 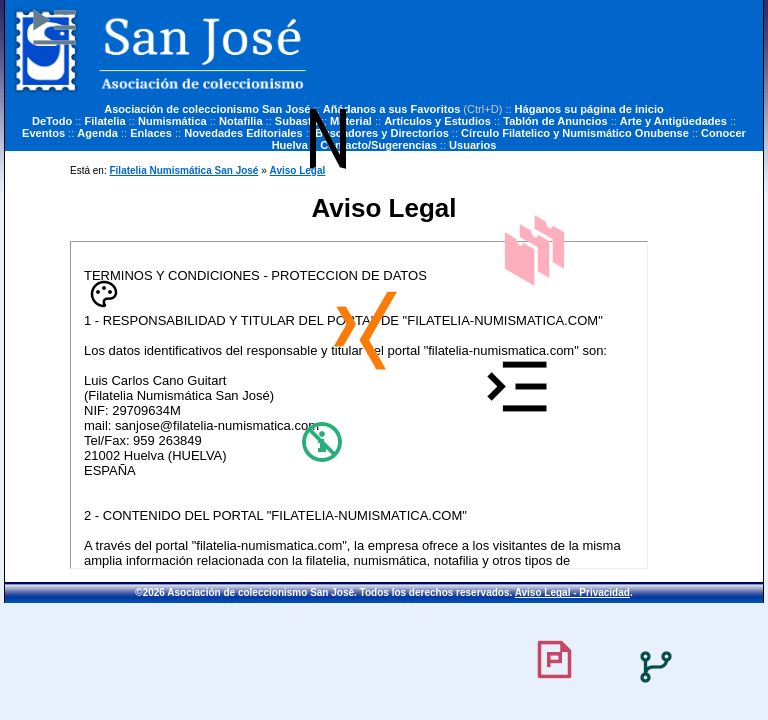 What do you see at coordinates (322, 442) in the screenshot?
I see `information unavailable or hidden` at bounding box center [322, 442].